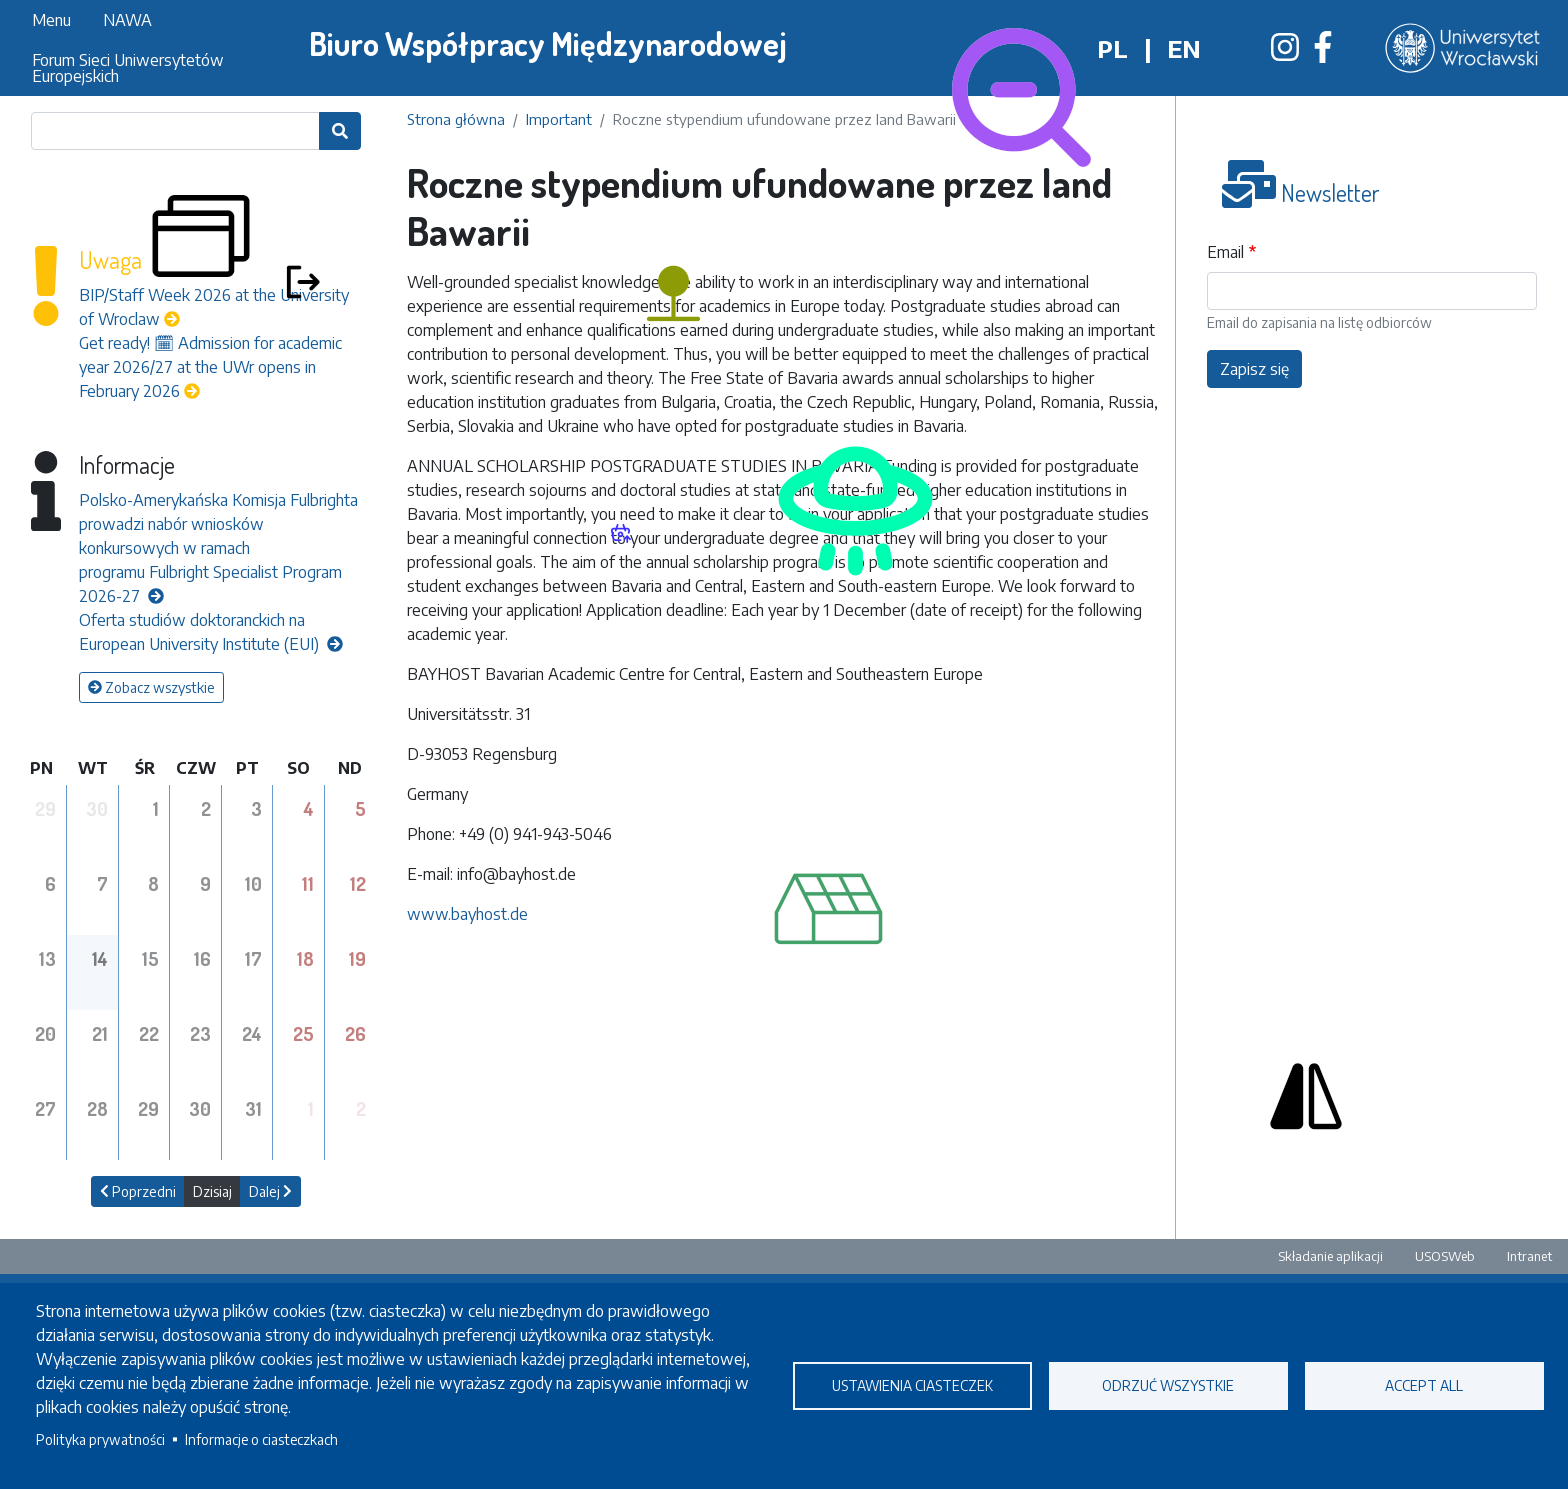 Image resolution: width=1568 pixels, height=1489 pixels. Describe the element at coordinates (1306, 1099) in the screenshot. I see `flip image horizontally` at that location.